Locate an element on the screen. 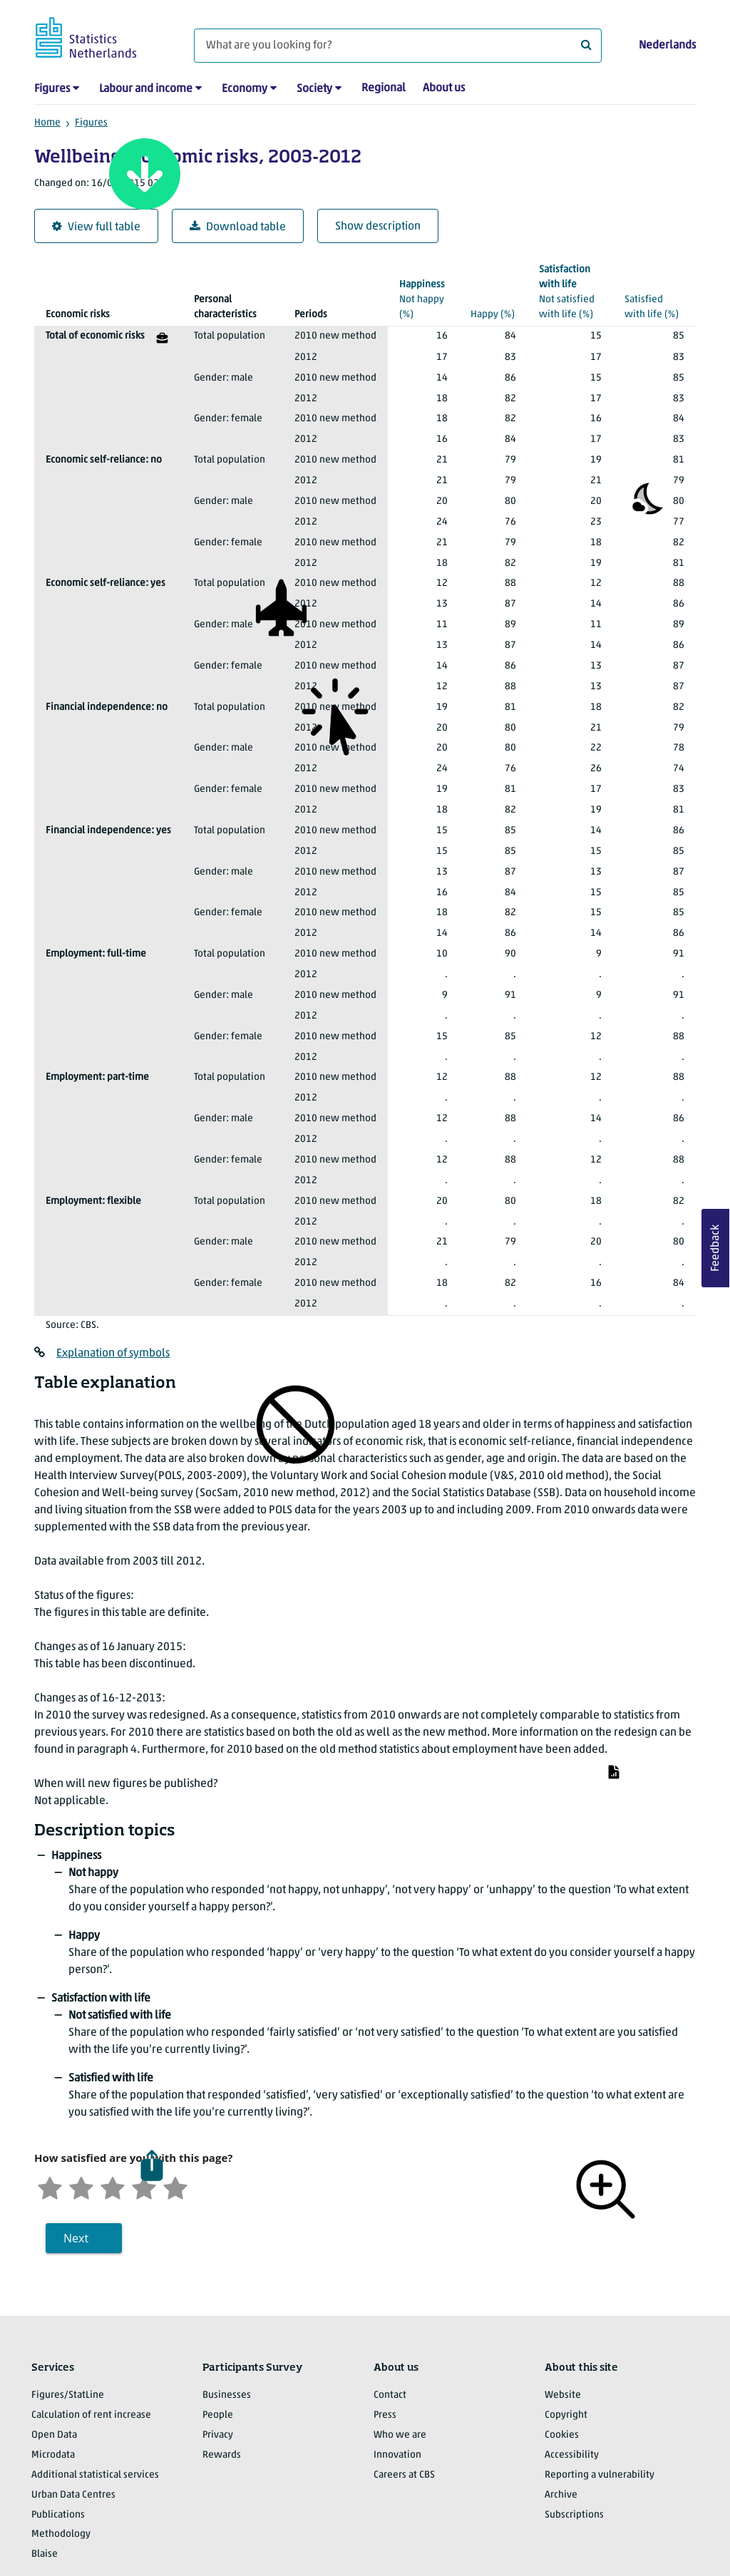 This screenshot has height=2576, width=730. access work or business documents is located at coordinates (162, 338).